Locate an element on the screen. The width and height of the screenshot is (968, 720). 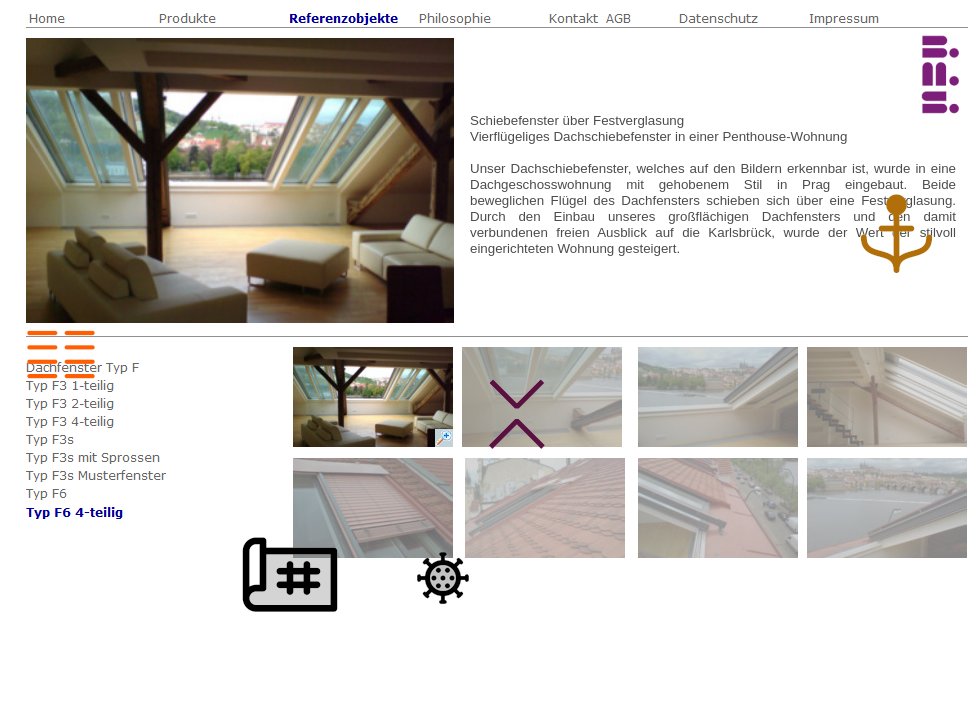
collapse or fold code sections is located at coordinates (517, 413).